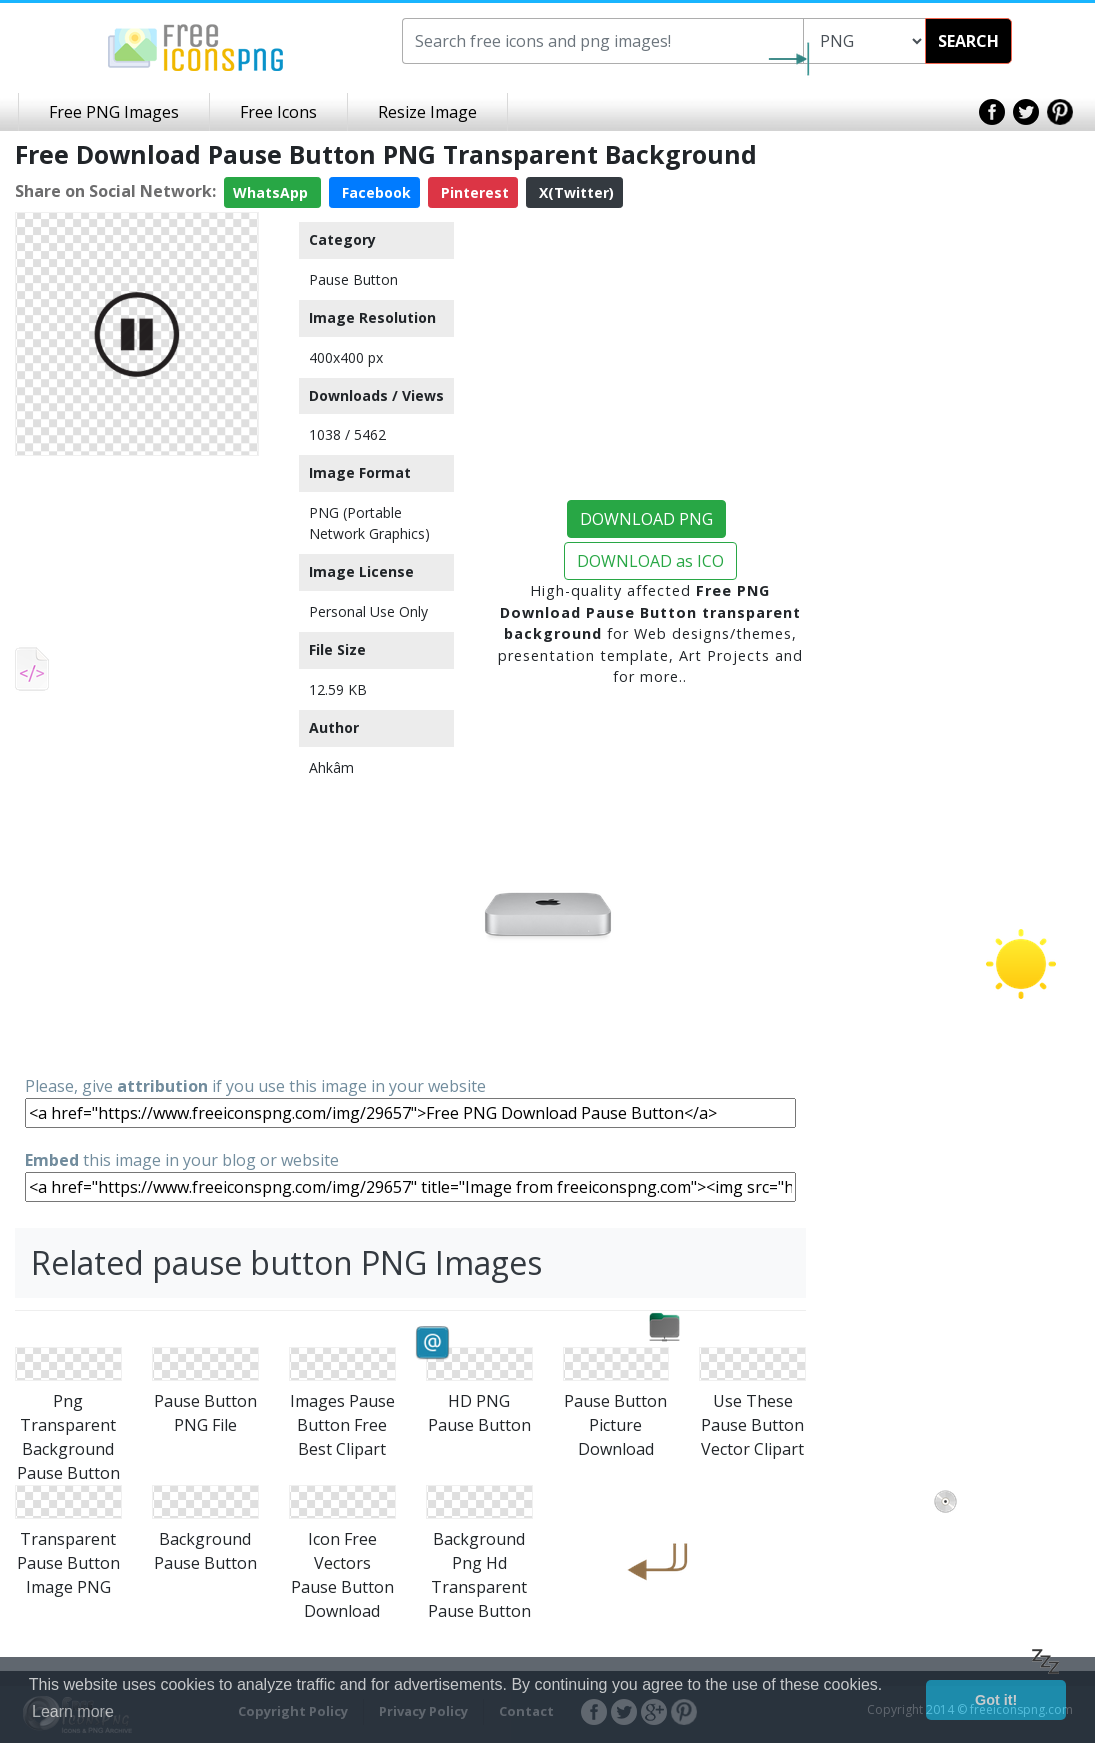  Describe the element at coordinates (1021, 964) in the screenshot. I see `indicates clear or sunny weather conditions` at that location.